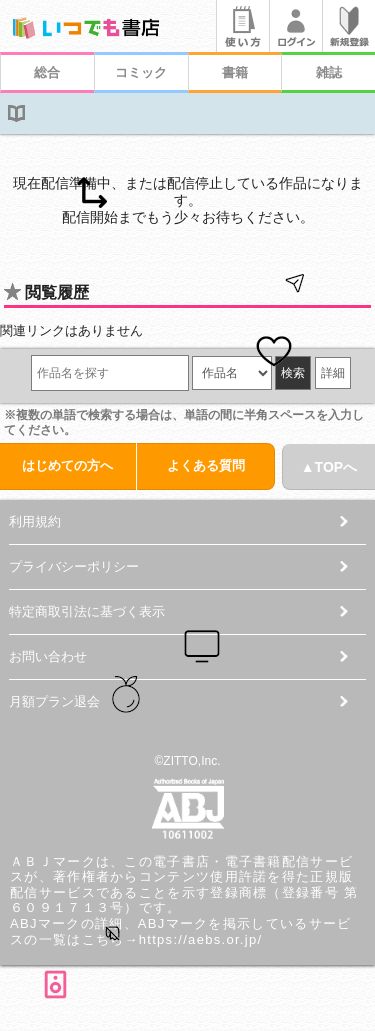 This screenshot has height=1031, width=375. Describe the element at coordinates (295, 282) in the screenshot. I see `send a message` at that location.